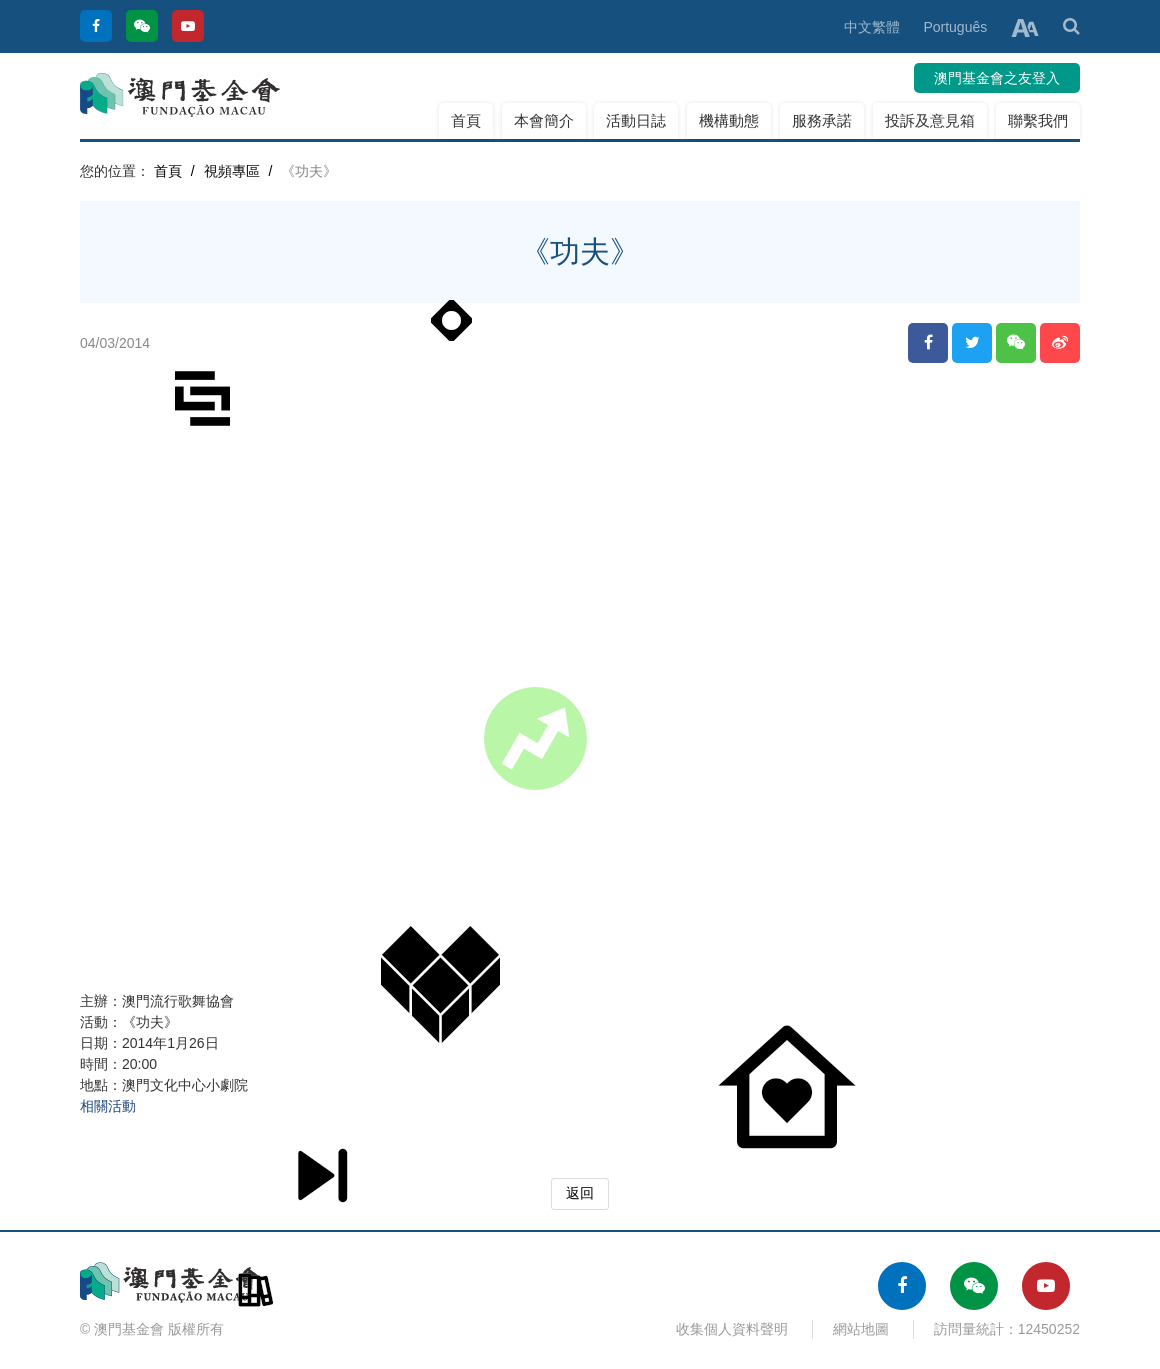  I want to click on open the BuzzFeed app, so click(535, 738).